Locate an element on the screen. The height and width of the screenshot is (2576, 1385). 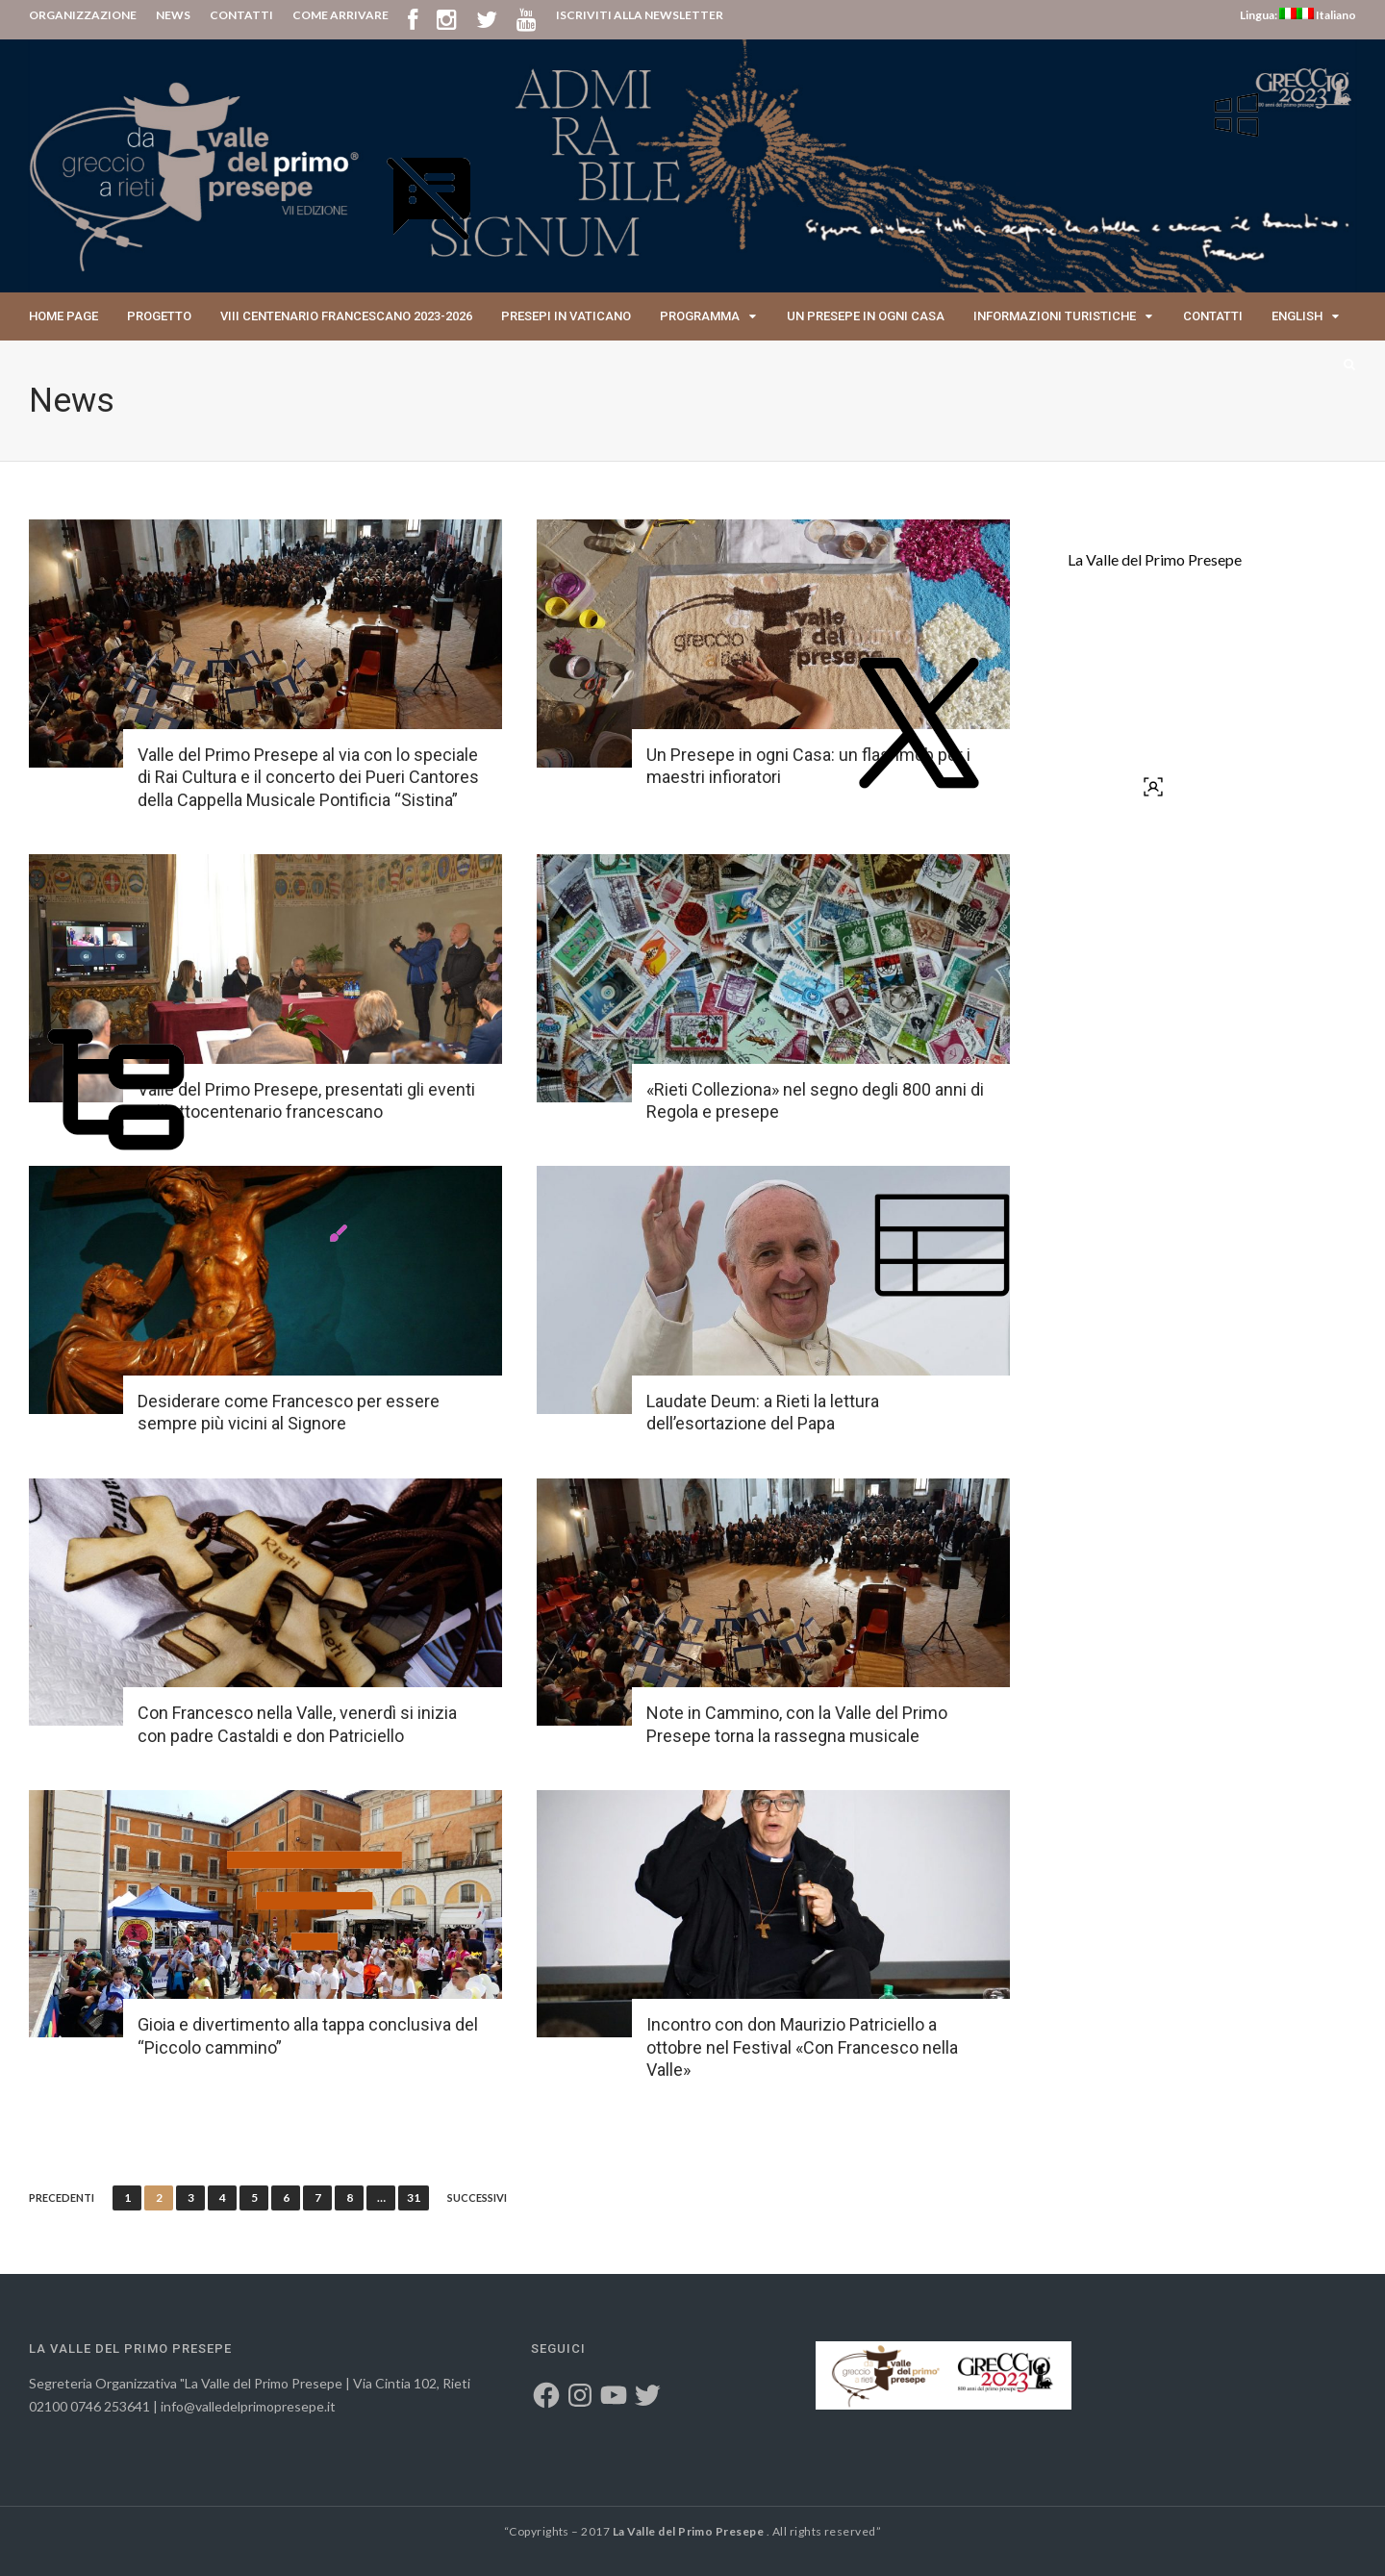
mute or disable speaker notes is located at coordinates (432, 196).